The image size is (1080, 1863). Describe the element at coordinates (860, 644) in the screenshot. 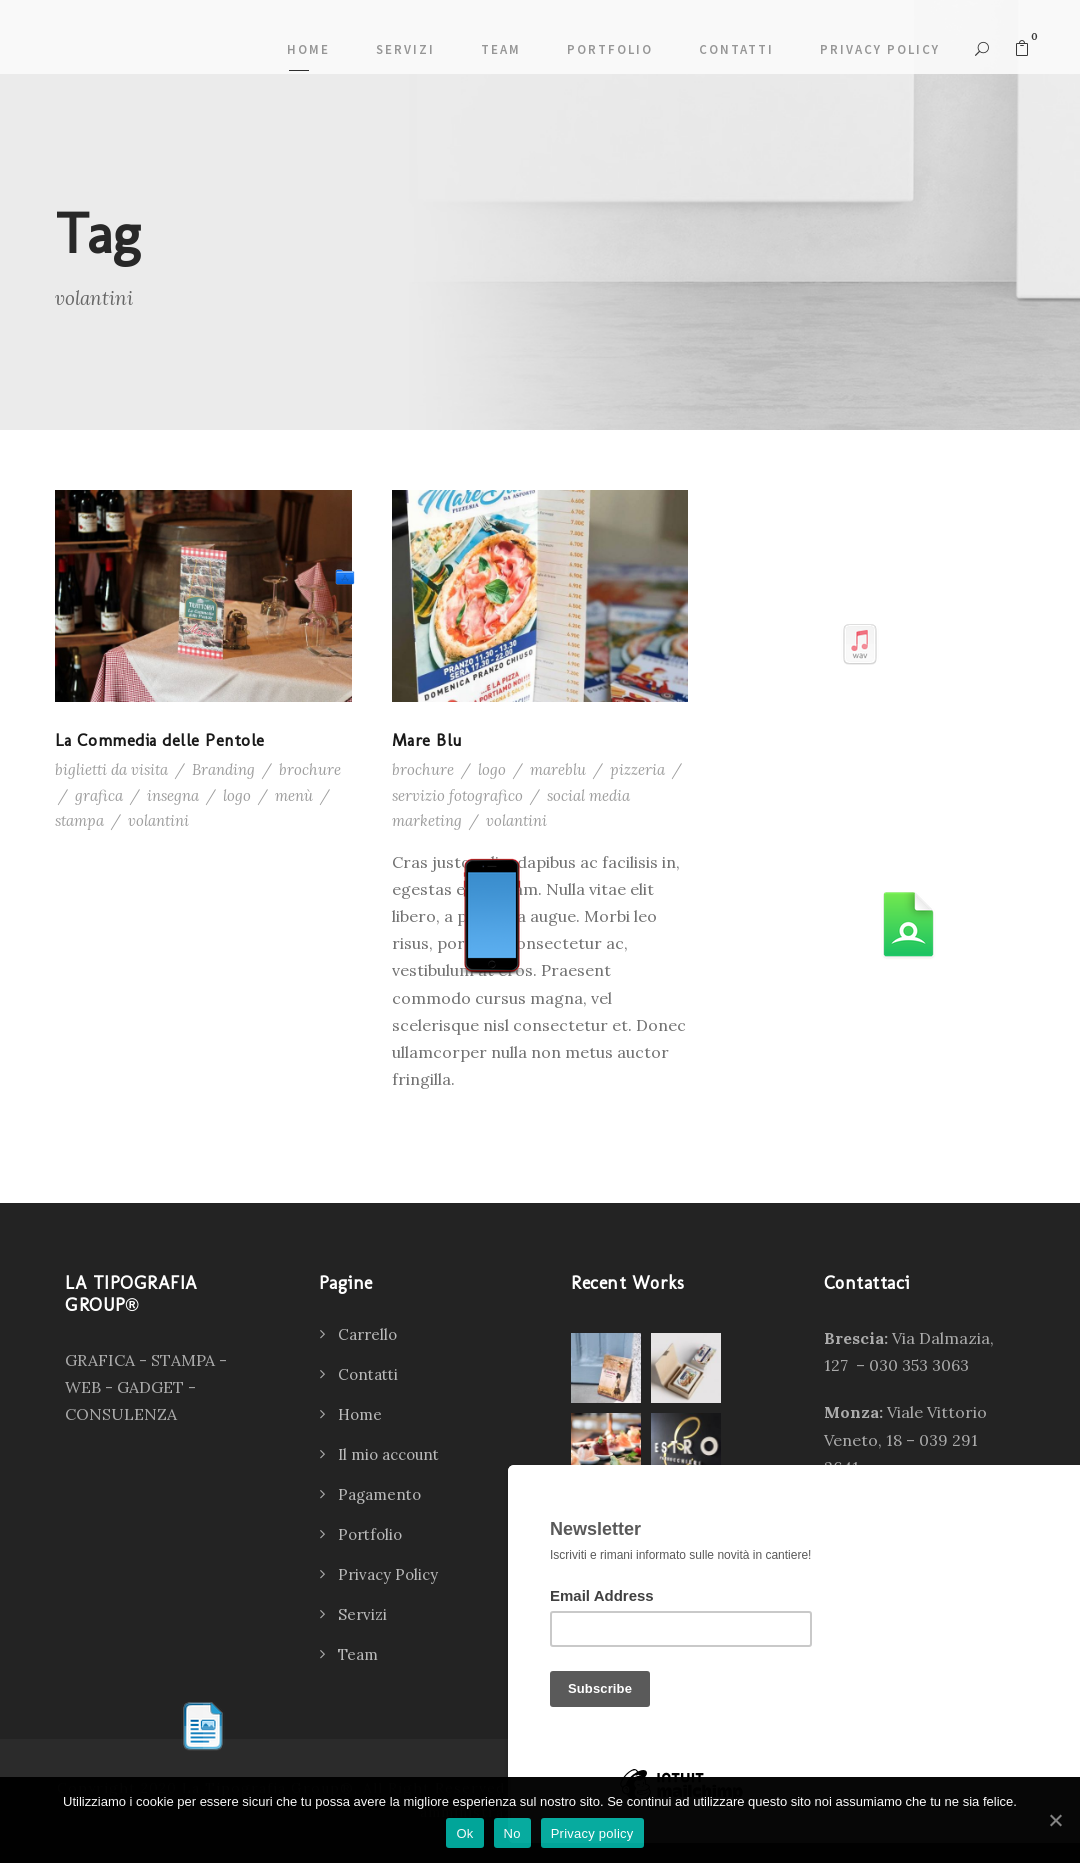

I see `an ADPCM audio file format indicator` at that location.